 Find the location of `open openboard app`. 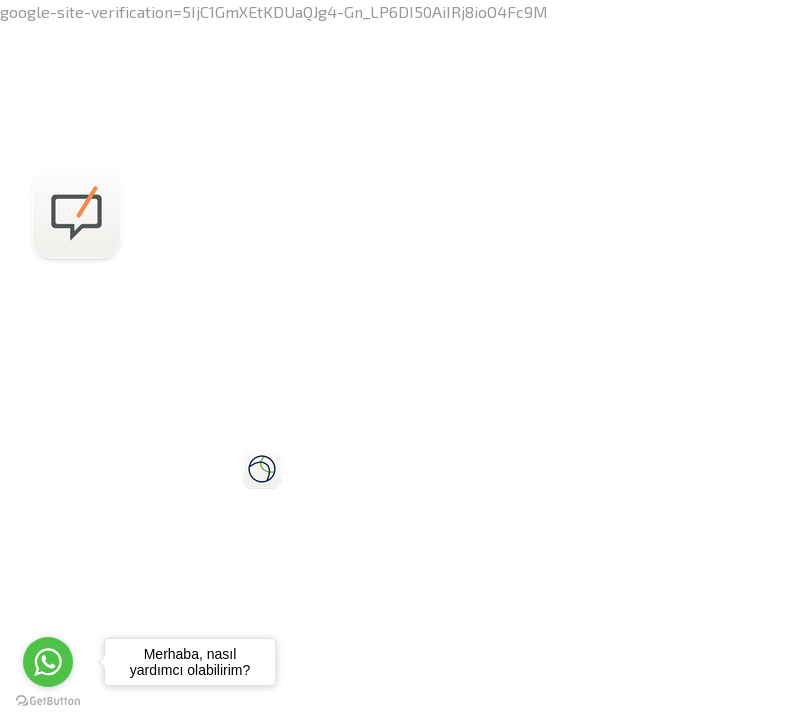

open openboard app is located at coordinates (76, 213).